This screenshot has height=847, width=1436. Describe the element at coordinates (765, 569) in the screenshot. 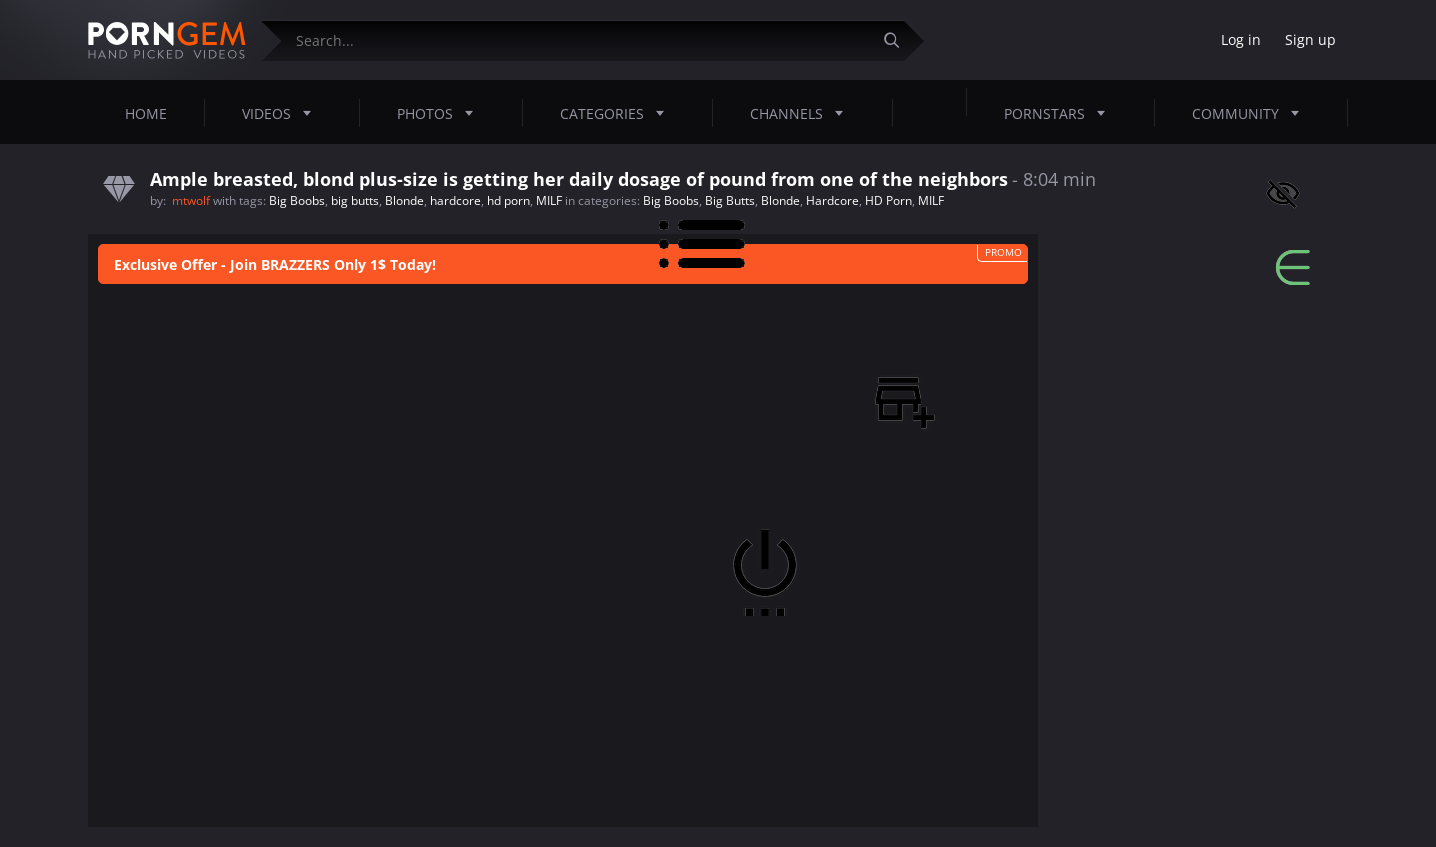

I see `access power settings` at that location.